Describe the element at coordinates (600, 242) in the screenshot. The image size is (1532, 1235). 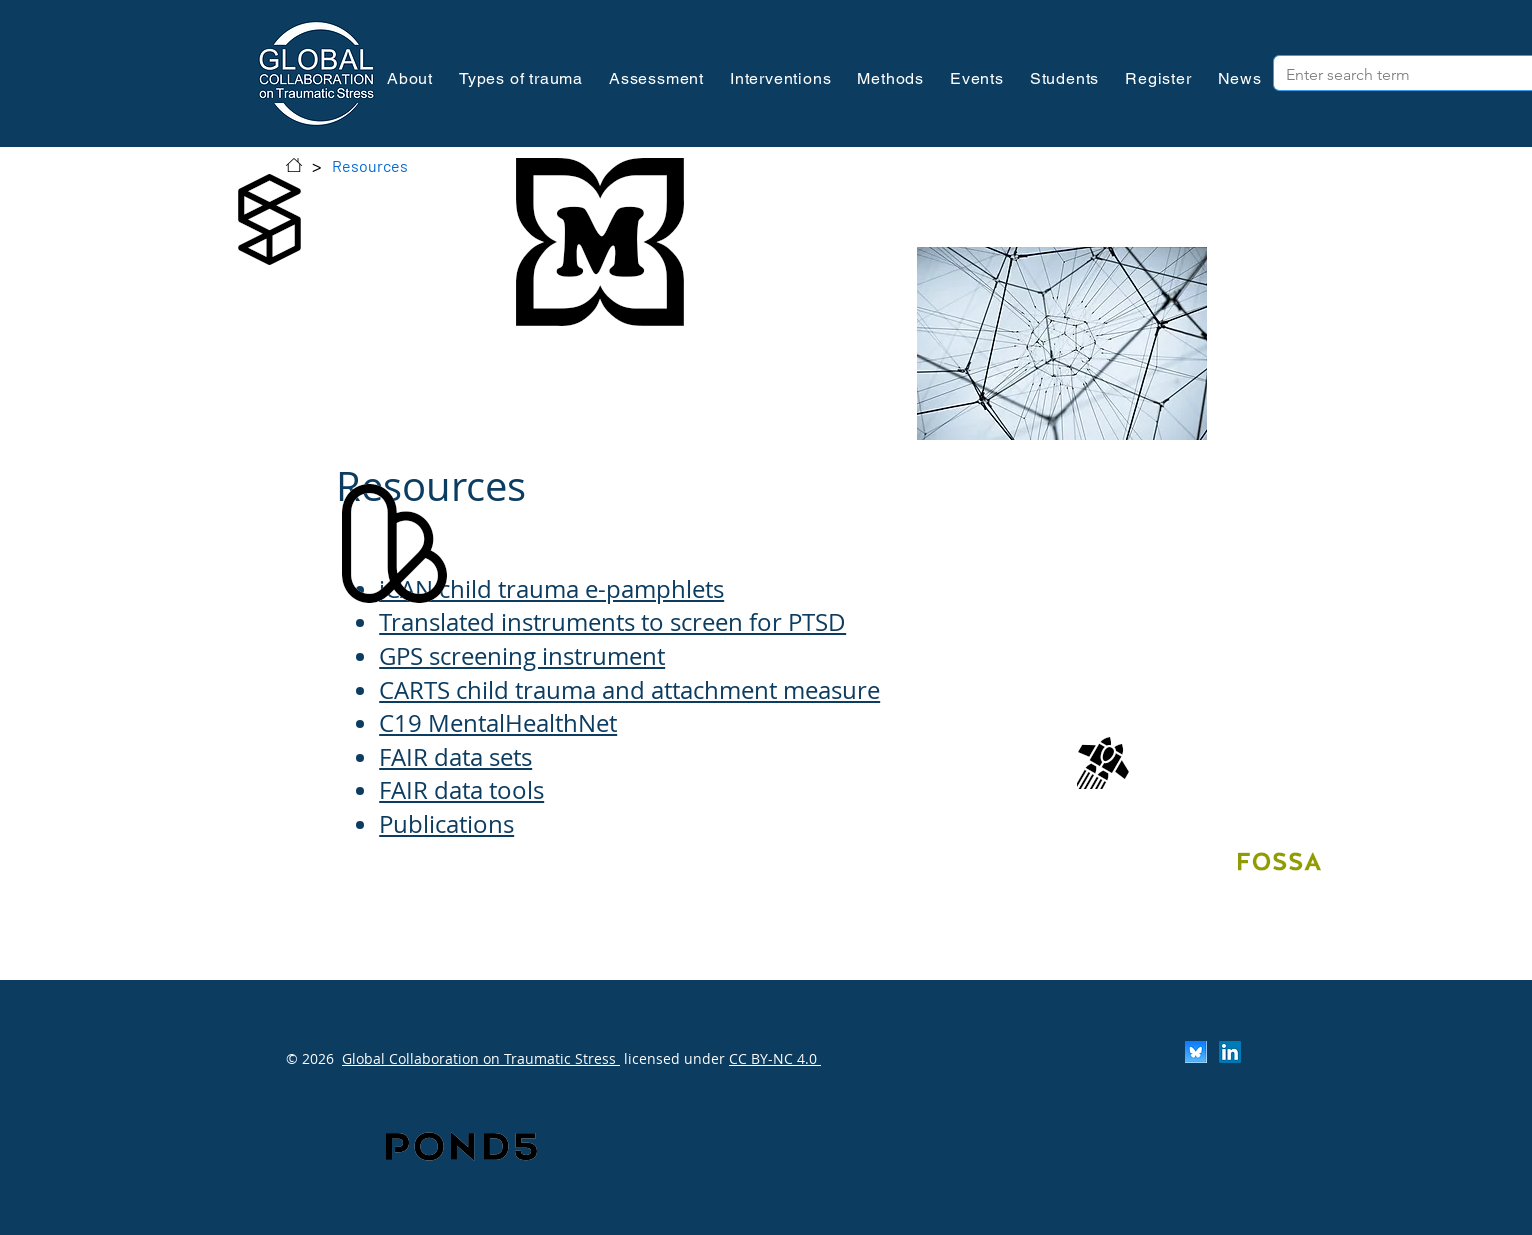
I see `müller brand logo` at that location.